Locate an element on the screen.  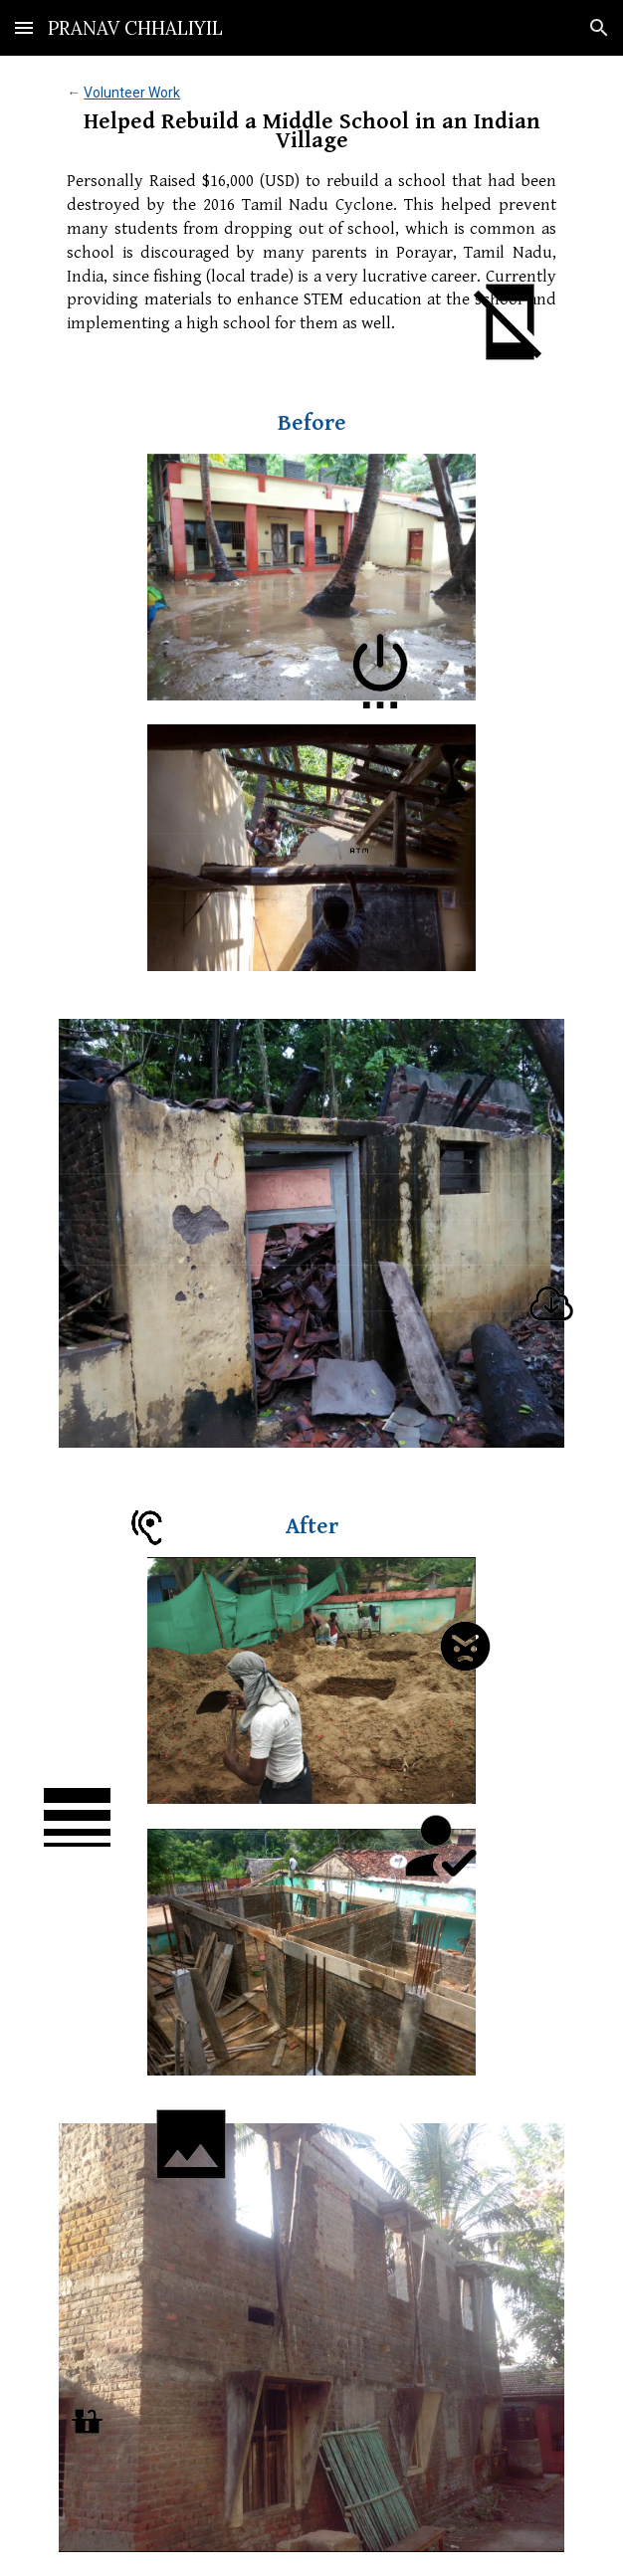
no cell phone signal available is located at coordinates (510, 321).